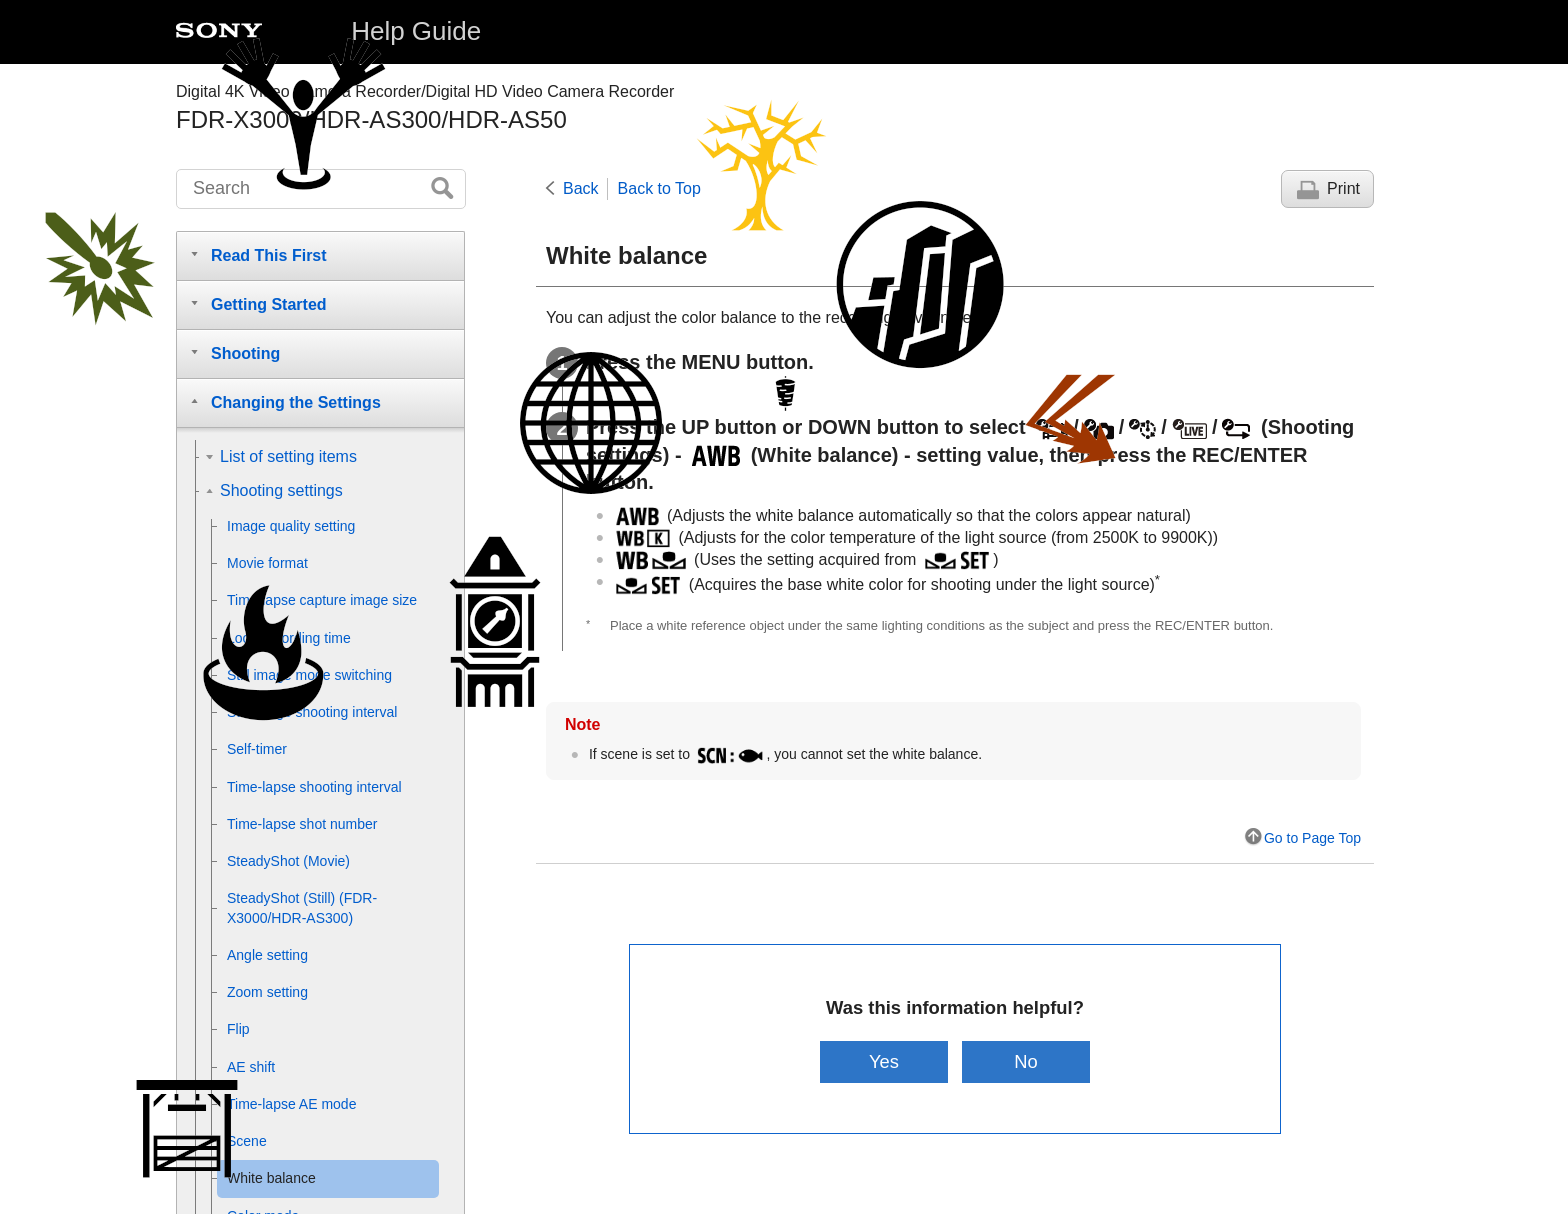 The width and height of the screenshot is (1568, 1214). Describe the element at coordinates (920, 284) in the screenshot. I see `navigate to rocky terrain or mountain area in game` at that location.